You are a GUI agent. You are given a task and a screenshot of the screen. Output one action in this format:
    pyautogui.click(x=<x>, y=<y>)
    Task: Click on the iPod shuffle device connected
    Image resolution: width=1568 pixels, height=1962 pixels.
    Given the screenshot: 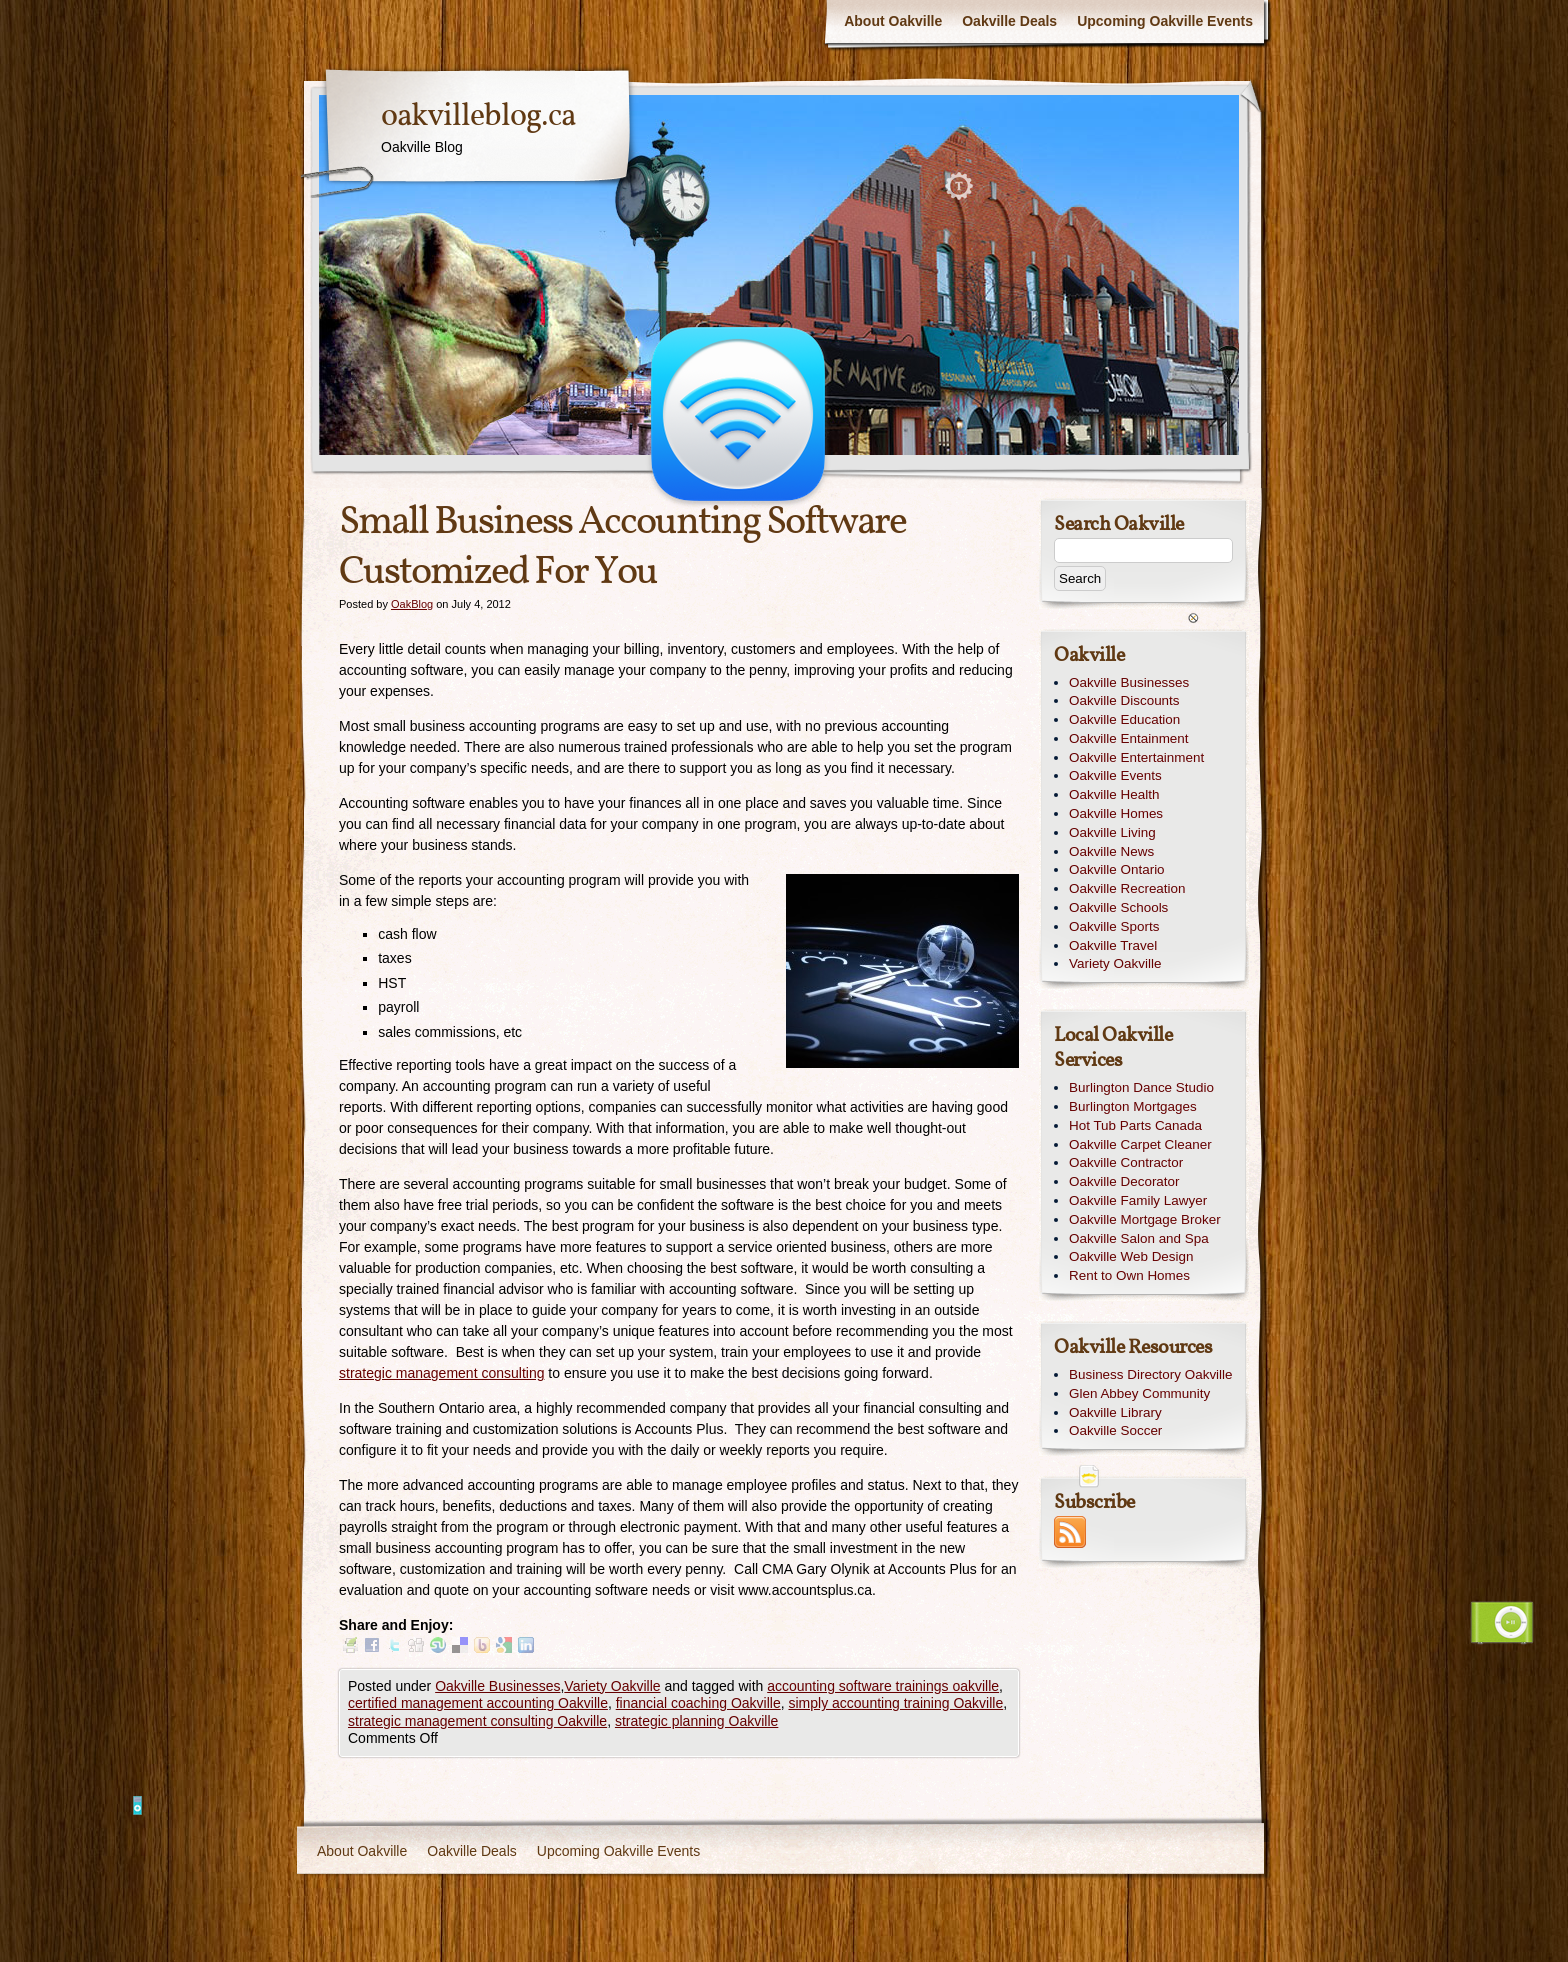 What is the action you would take?
    pyautogui.click(x=1502, y=1611)
    